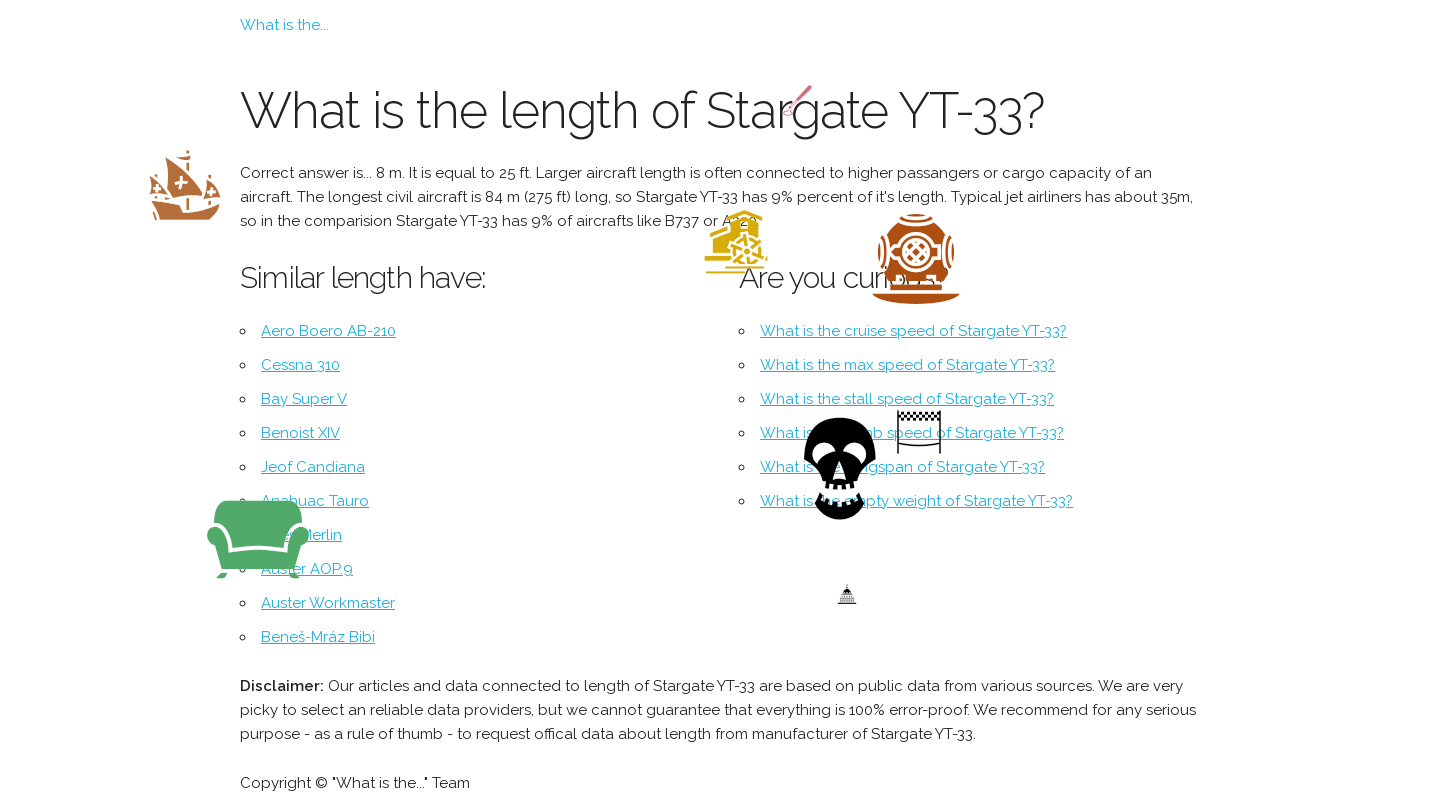 The image size is (1440, 795). I want to click on access water mill building or production facility, so click(736, 242).